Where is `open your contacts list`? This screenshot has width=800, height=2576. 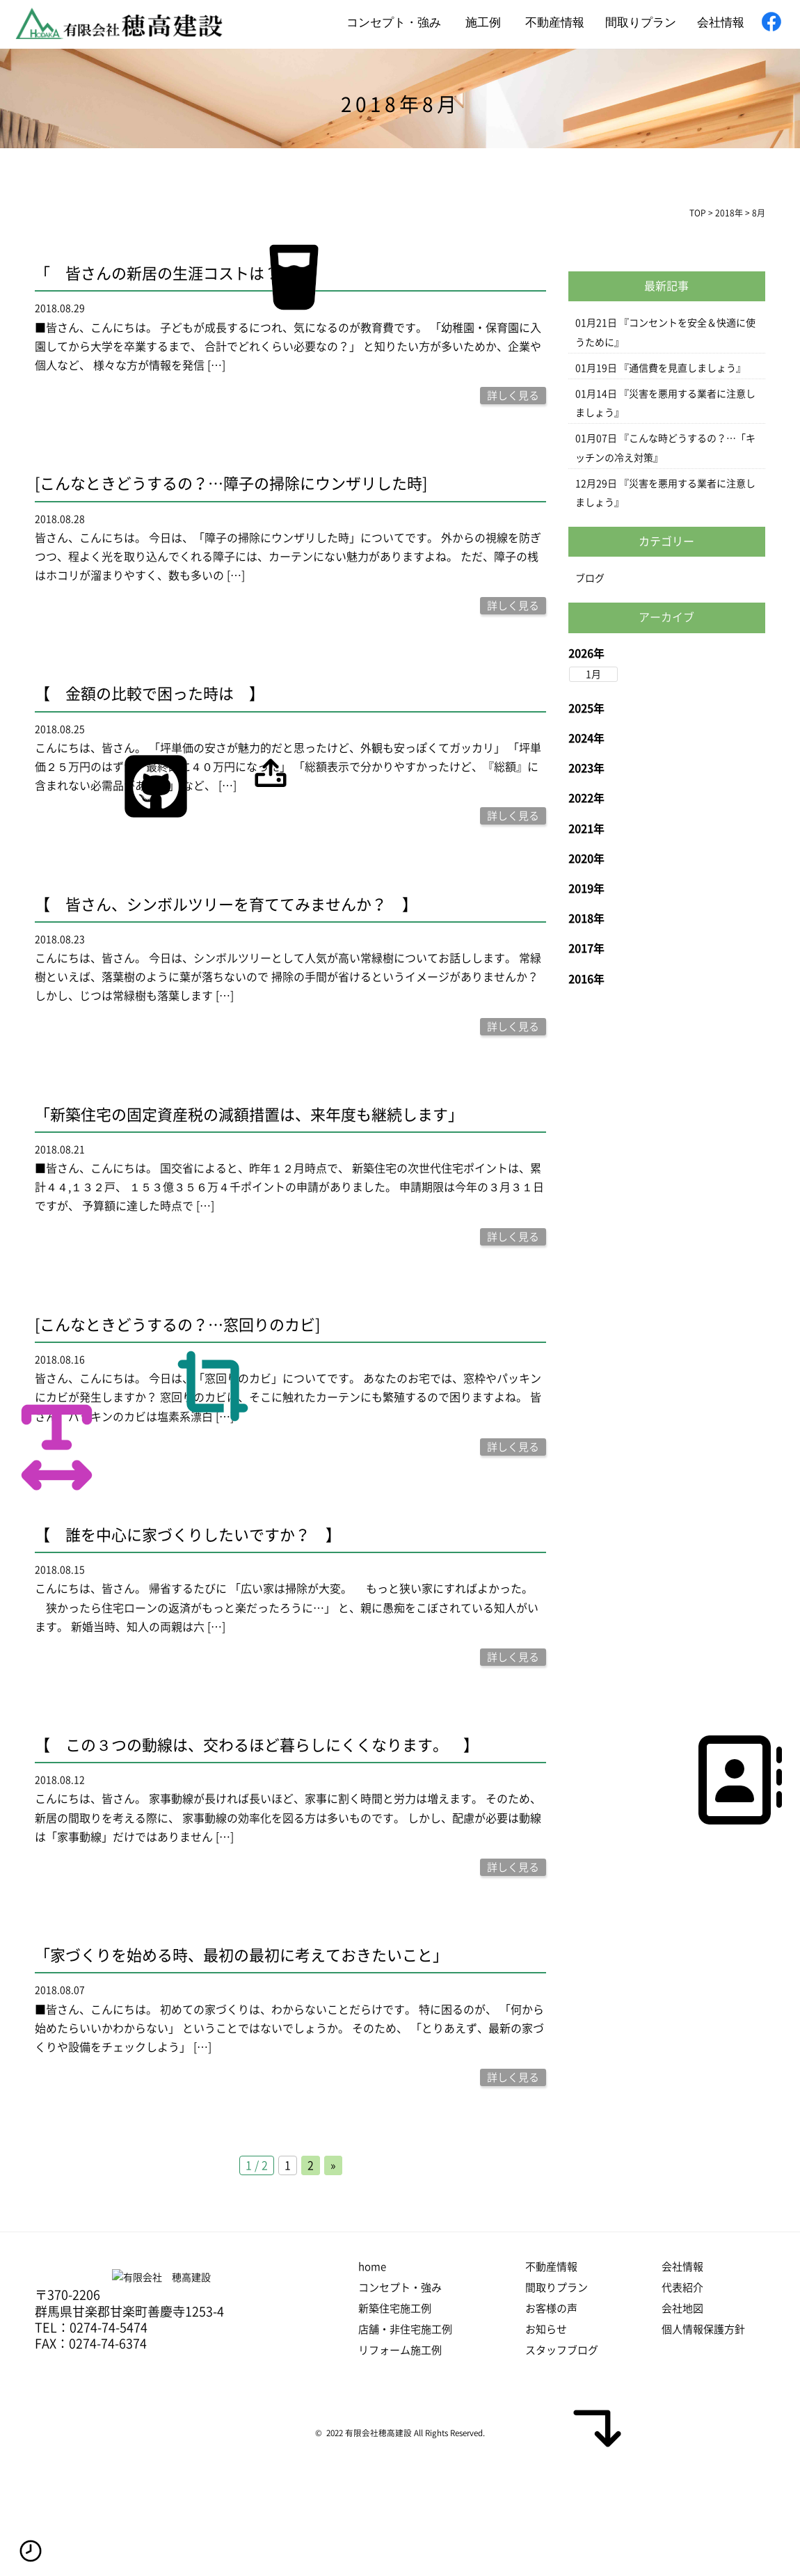 open your contacts list is located at coordinates (737, 1780).